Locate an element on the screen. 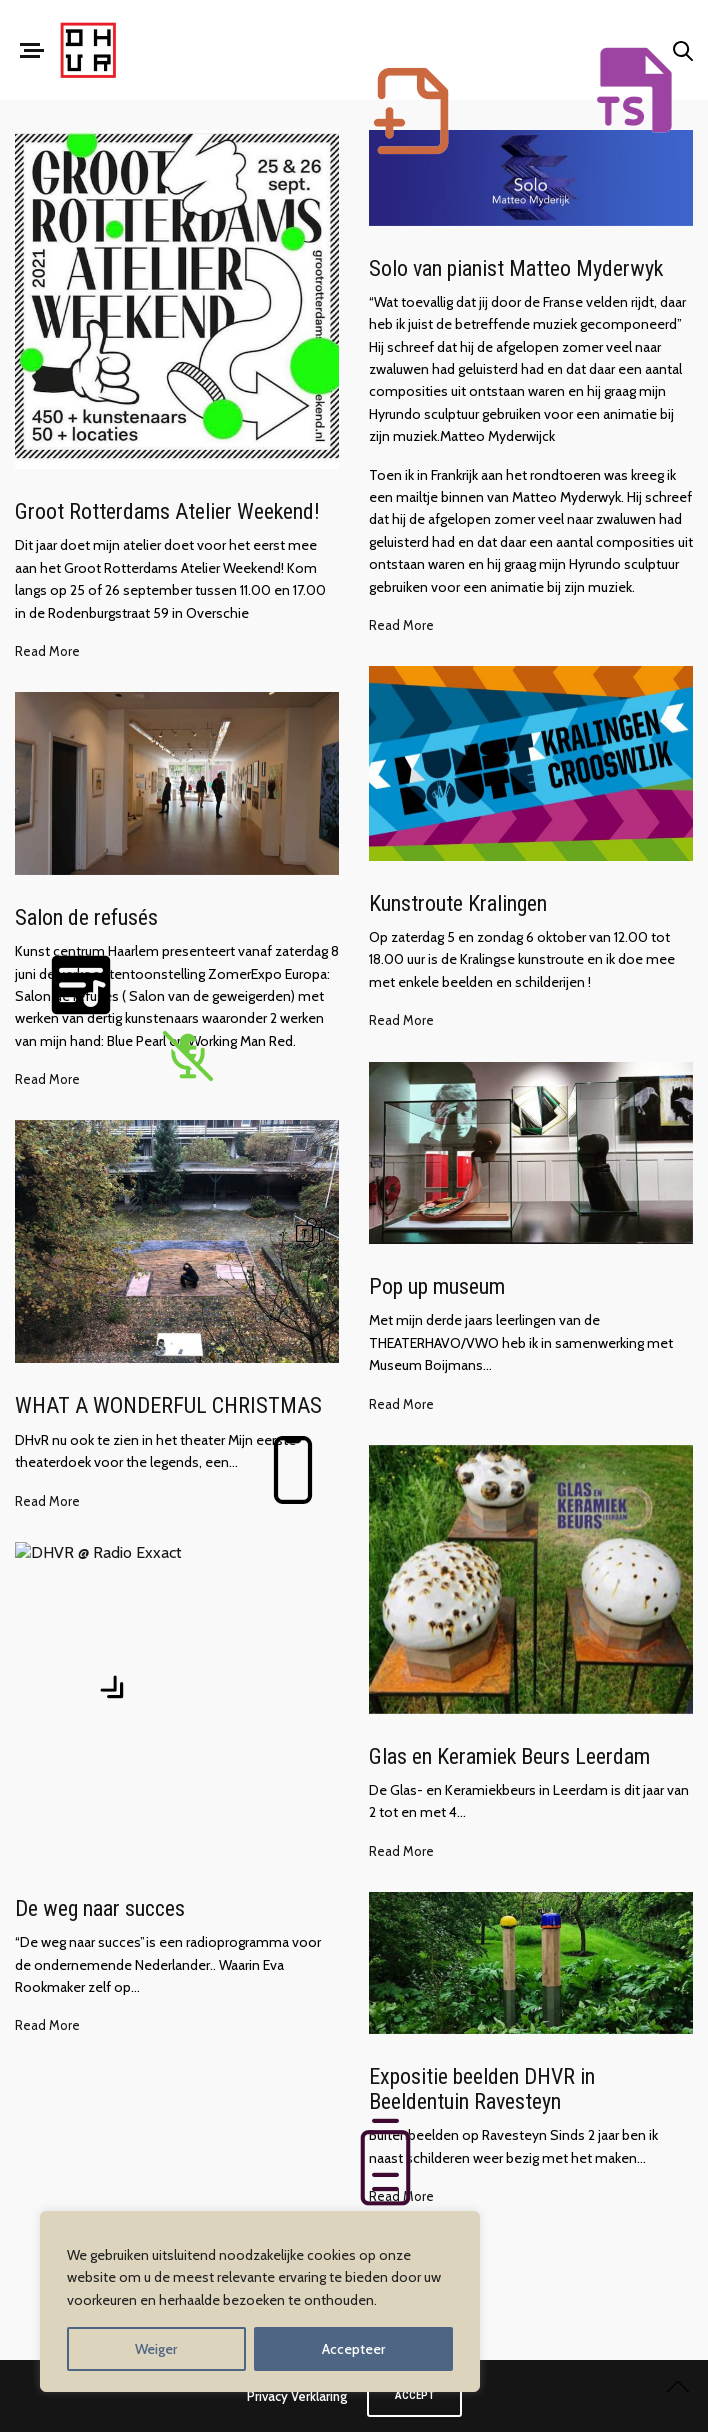  create a new file is located at coordinates (413, 111).